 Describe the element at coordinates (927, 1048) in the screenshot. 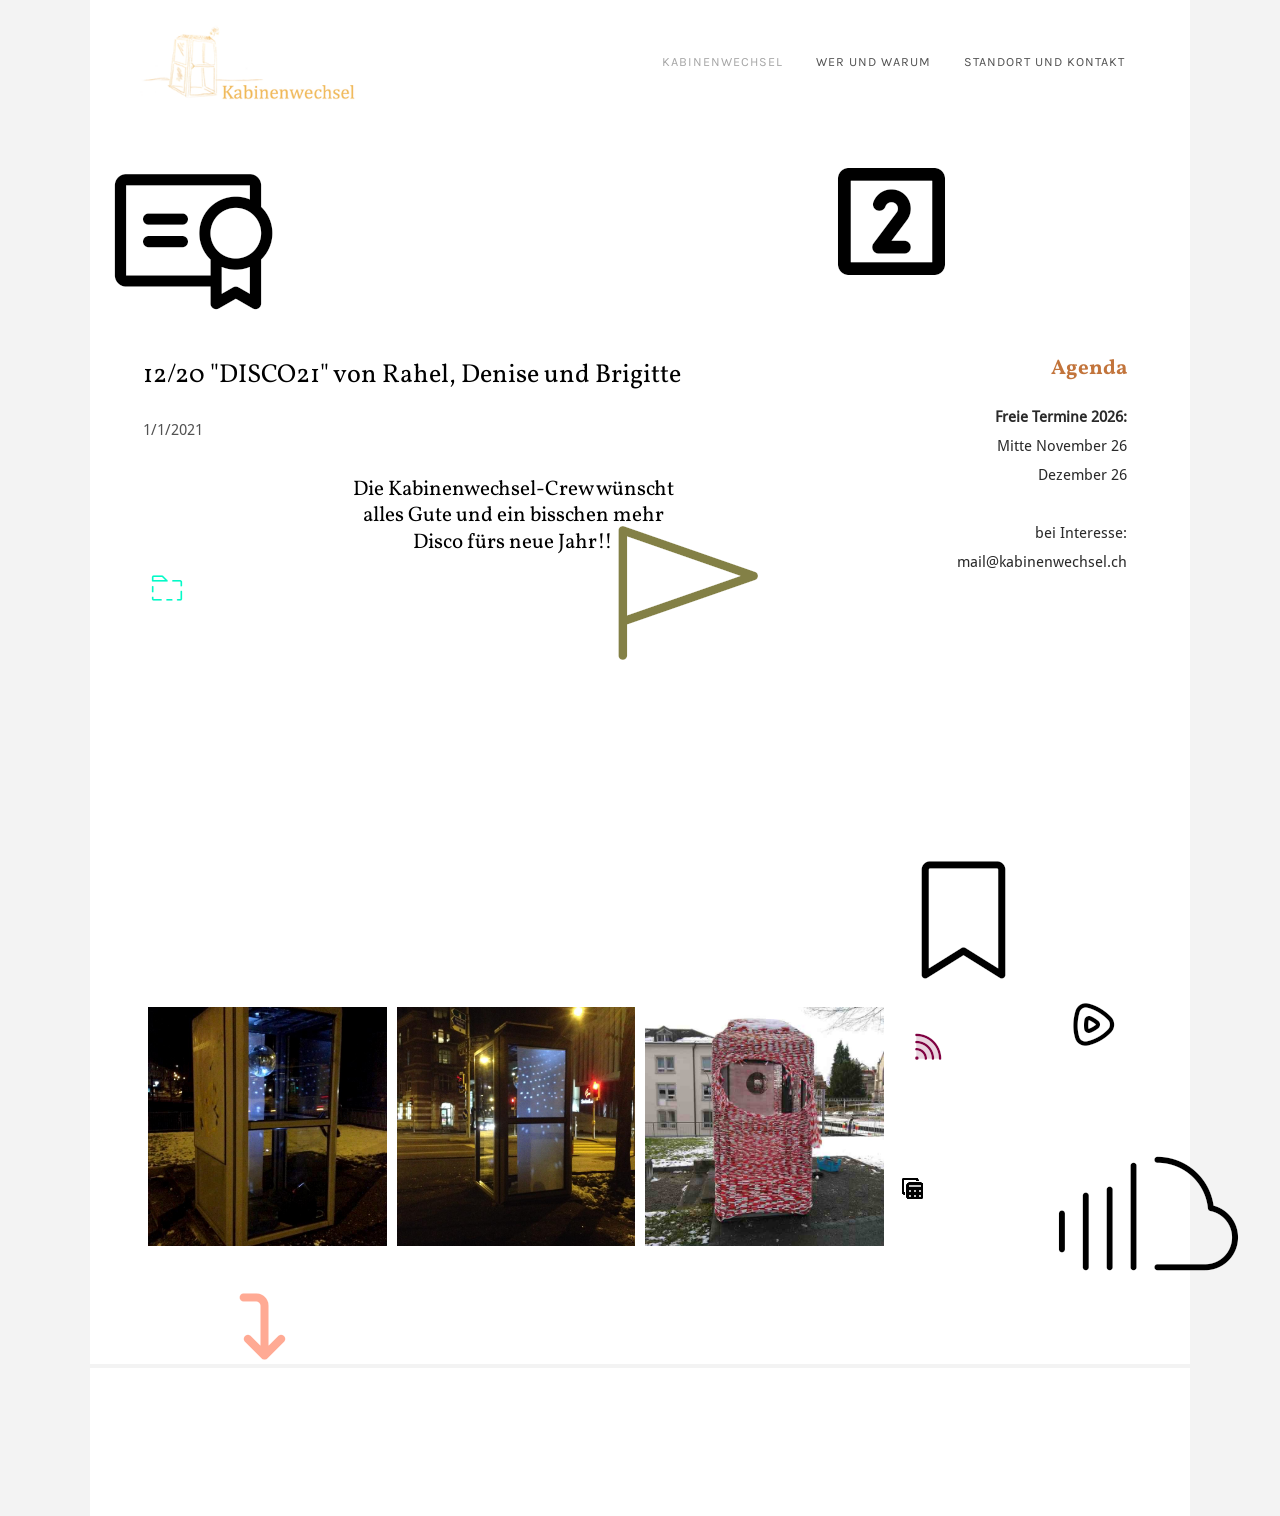

I see `subscribe to RSS feed` at that location.